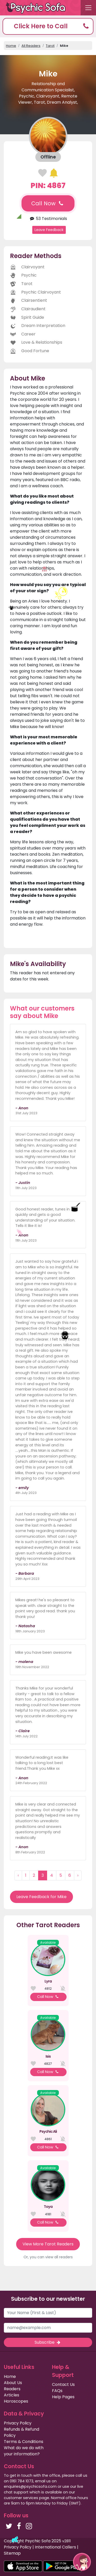 The height and width of the screenshot is (2576, 96). Describe the element at coordinates (76, 1207) in the screenshot. I see `access cooking or recipe features` at that location.